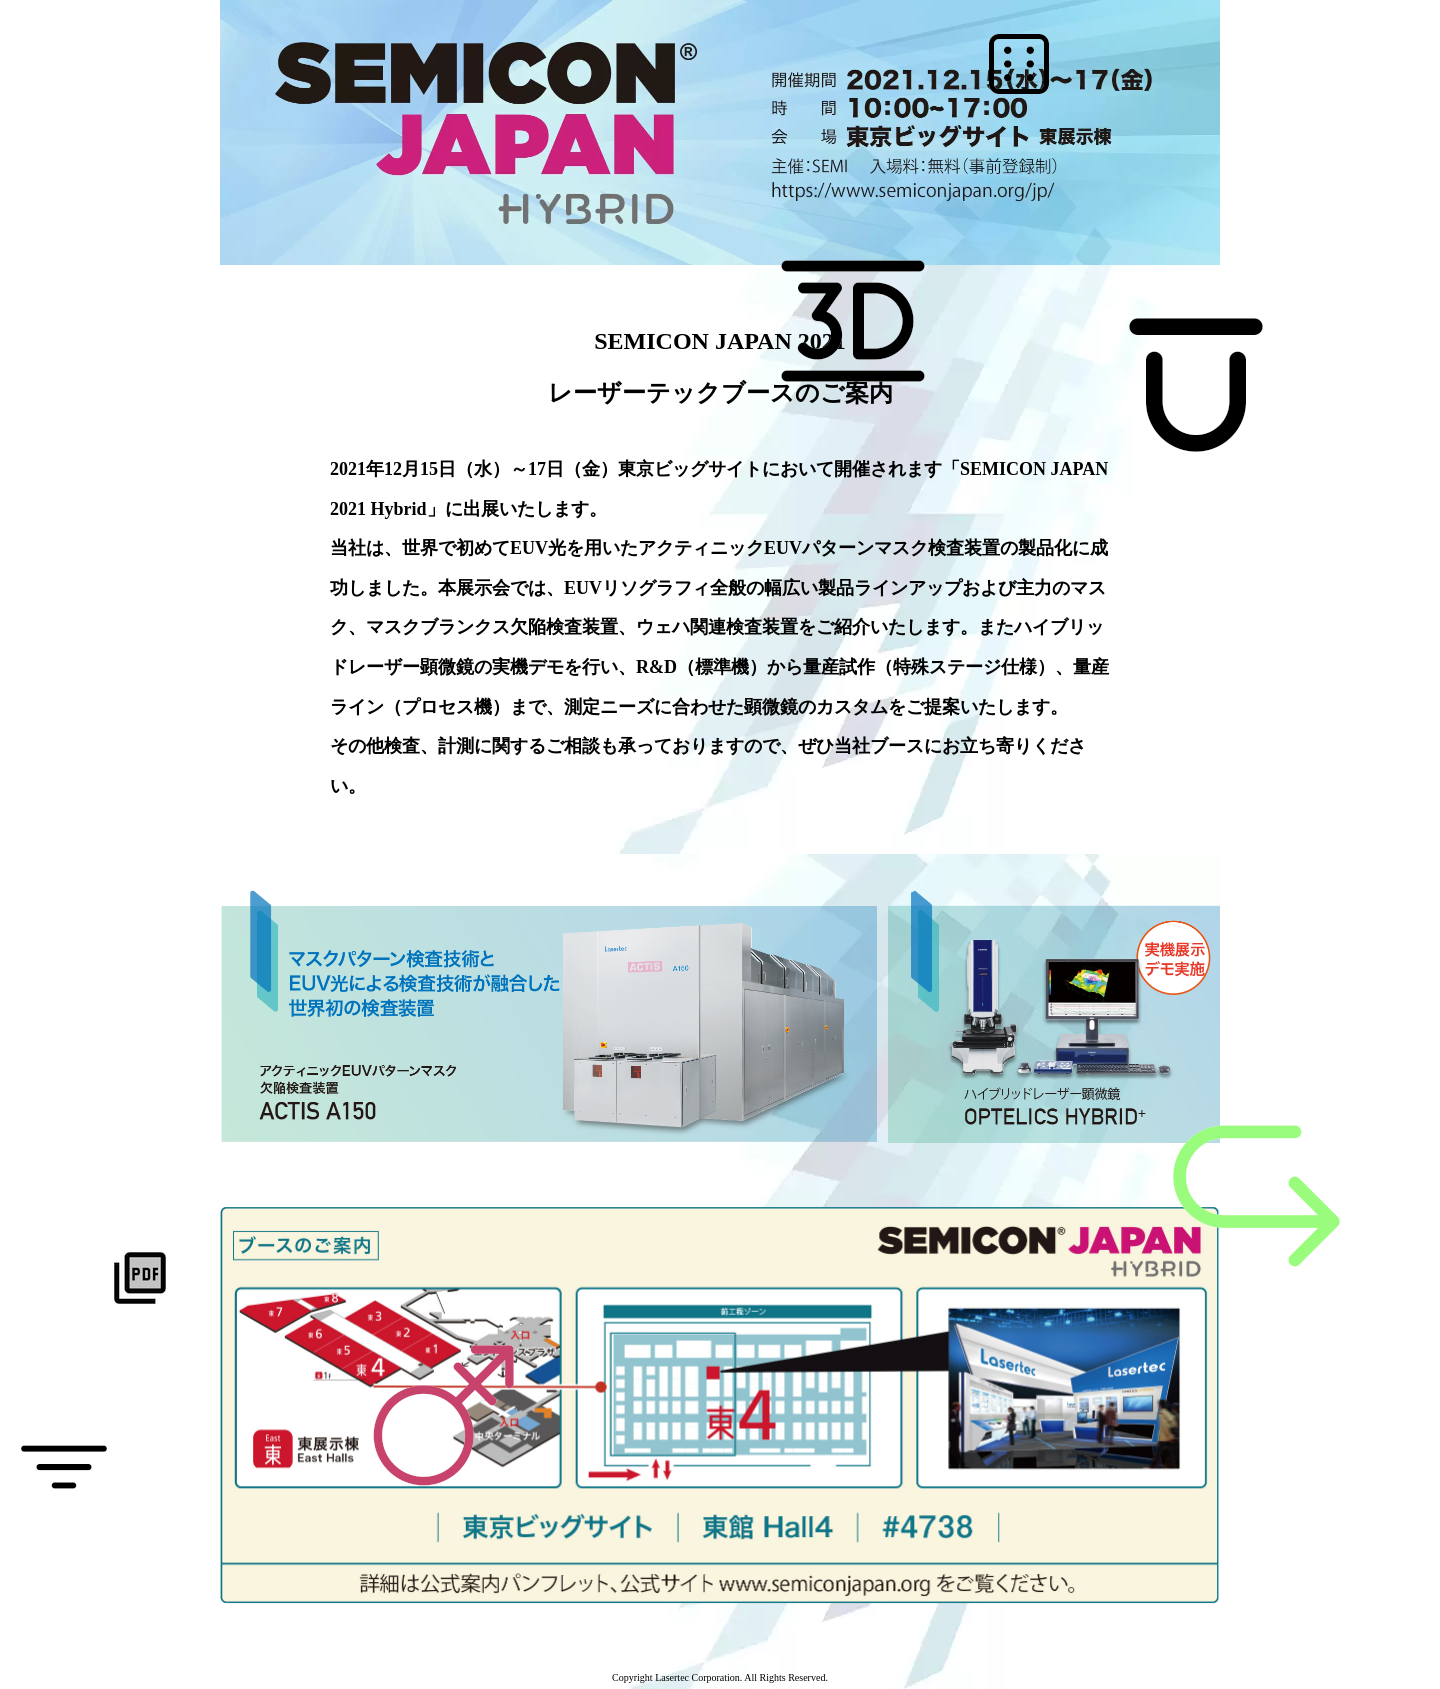  Describe the element at coordinates (1196, 385) in the screenshot. I see `apply overline text formatting` at that location.